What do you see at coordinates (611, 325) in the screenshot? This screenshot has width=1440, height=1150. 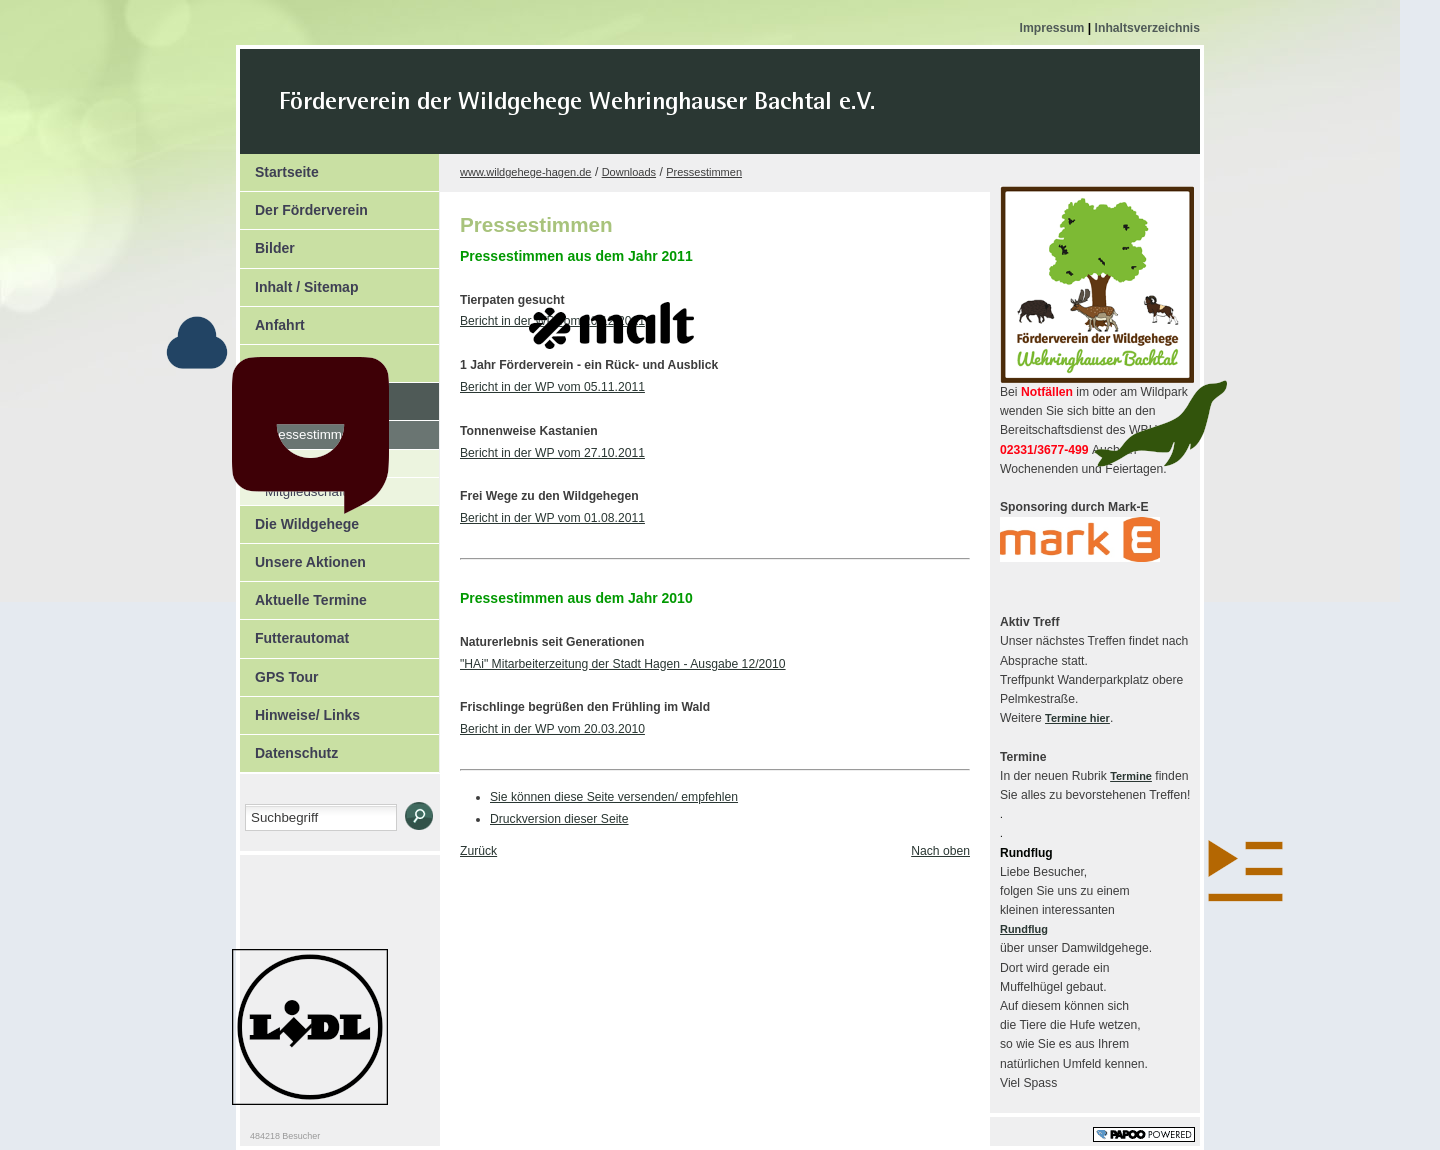 I see `visit malt freelancer platform` at bounding box center [611, 325].